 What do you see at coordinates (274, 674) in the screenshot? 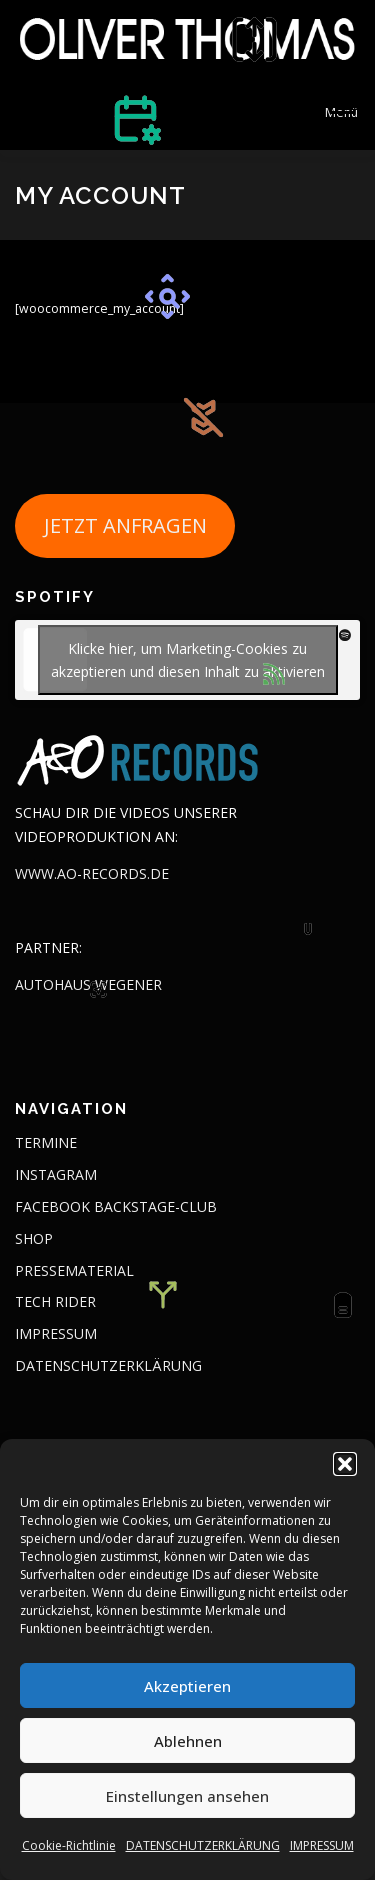
I see `indicates strong connection or low ping` at bounding box center [274, 674].